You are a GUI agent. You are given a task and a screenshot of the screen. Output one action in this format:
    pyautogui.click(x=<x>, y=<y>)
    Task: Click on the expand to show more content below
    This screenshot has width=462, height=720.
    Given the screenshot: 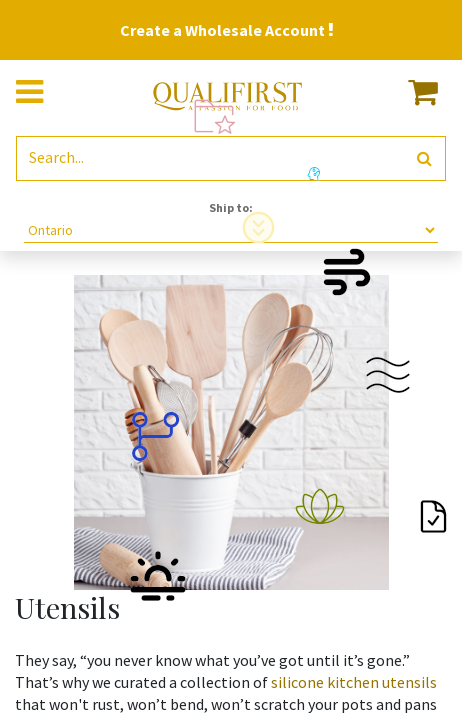 What is the action you would take?
    pyautogui.click(x=258, y=227)
    